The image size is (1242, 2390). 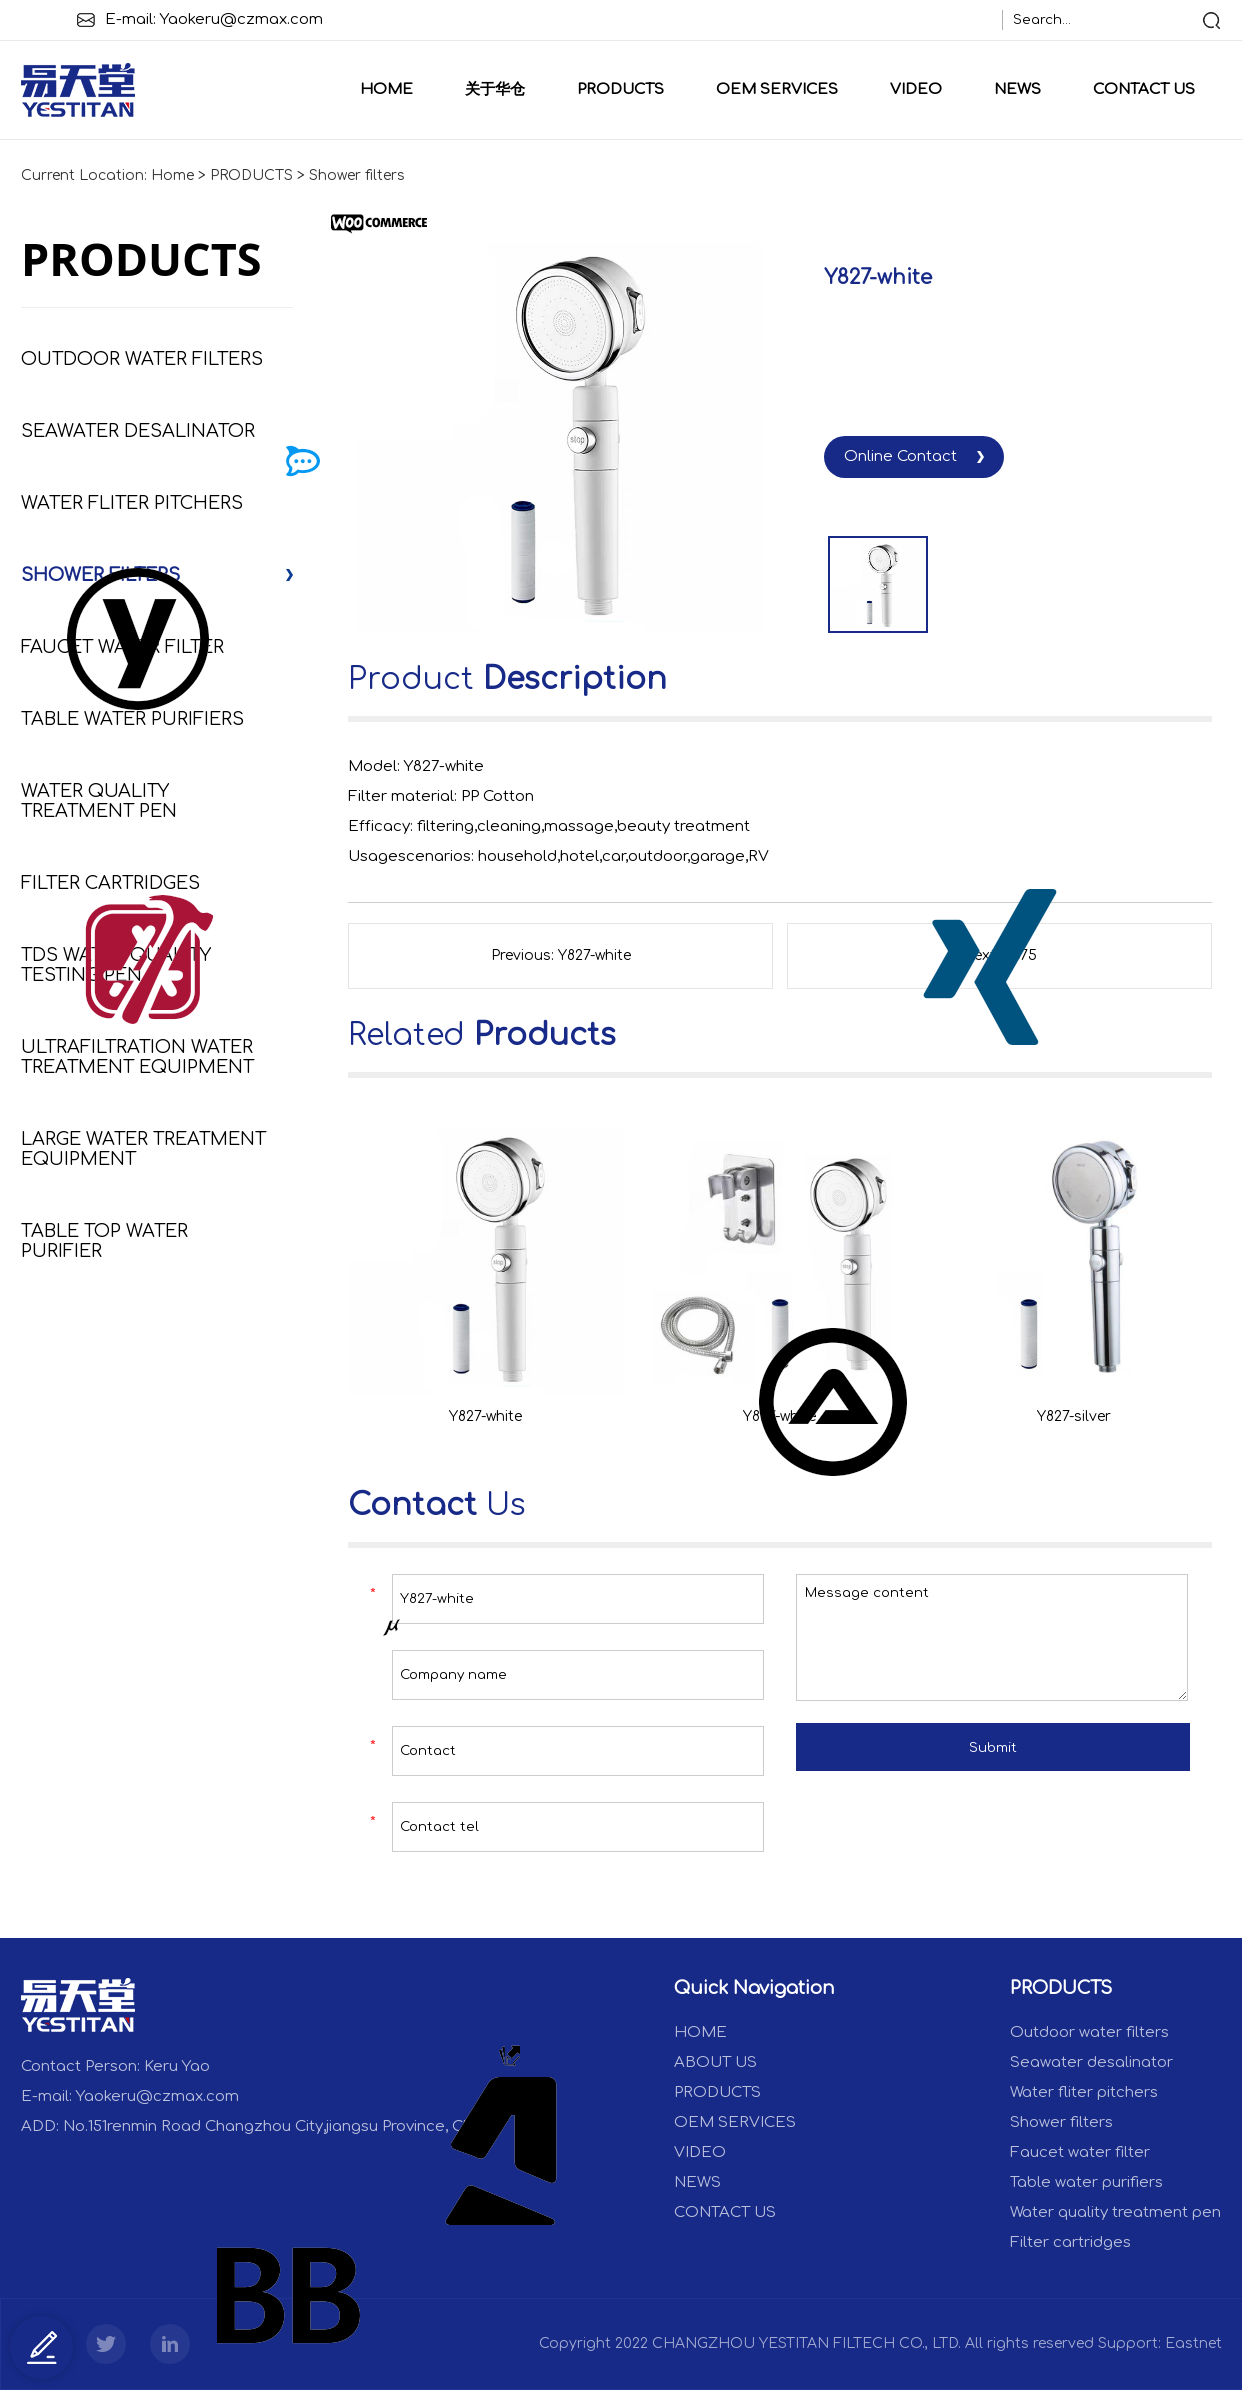 What do you see at coordinates (391, 1627) in the screenshot?
I see `open MicroStation application` at bounding box center [391, 1627].